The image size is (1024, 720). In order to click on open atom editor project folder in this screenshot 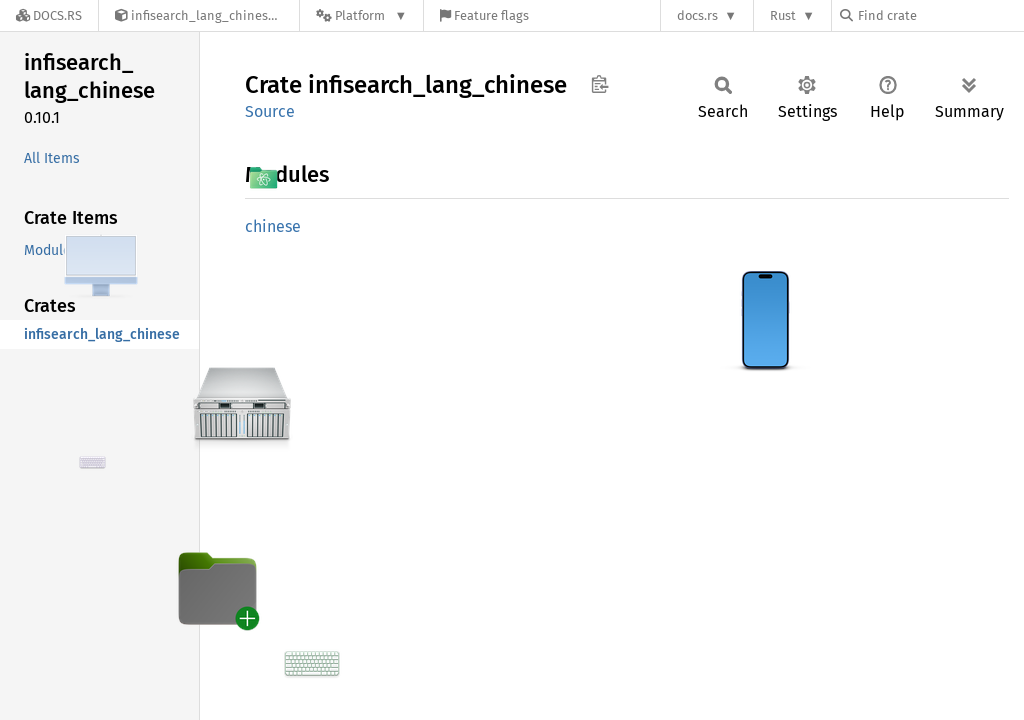, I will do `click(263, 178)`.